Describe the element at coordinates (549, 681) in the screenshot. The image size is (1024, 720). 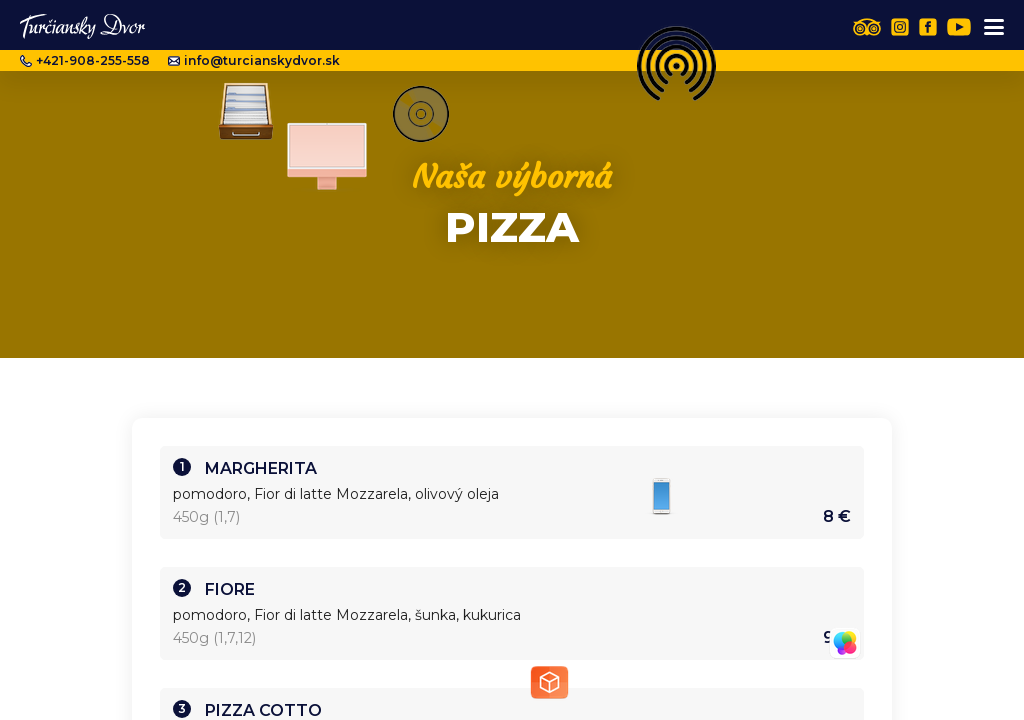
I see `open a Blender 3D project file` at that location.